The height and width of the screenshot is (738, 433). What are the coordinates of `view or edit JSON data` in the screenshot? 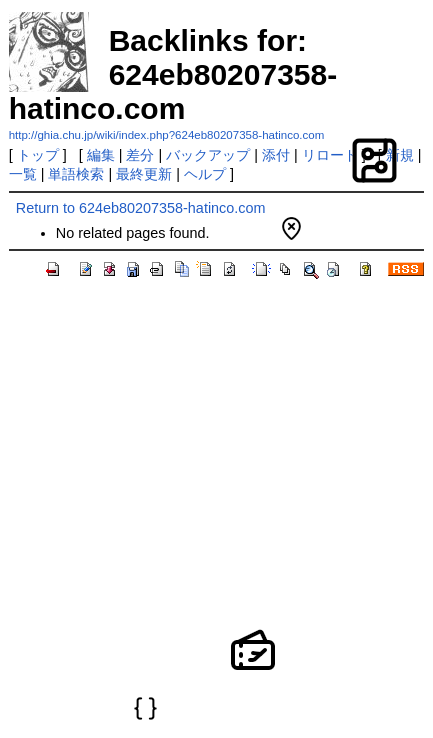 It's located at (145, 708).